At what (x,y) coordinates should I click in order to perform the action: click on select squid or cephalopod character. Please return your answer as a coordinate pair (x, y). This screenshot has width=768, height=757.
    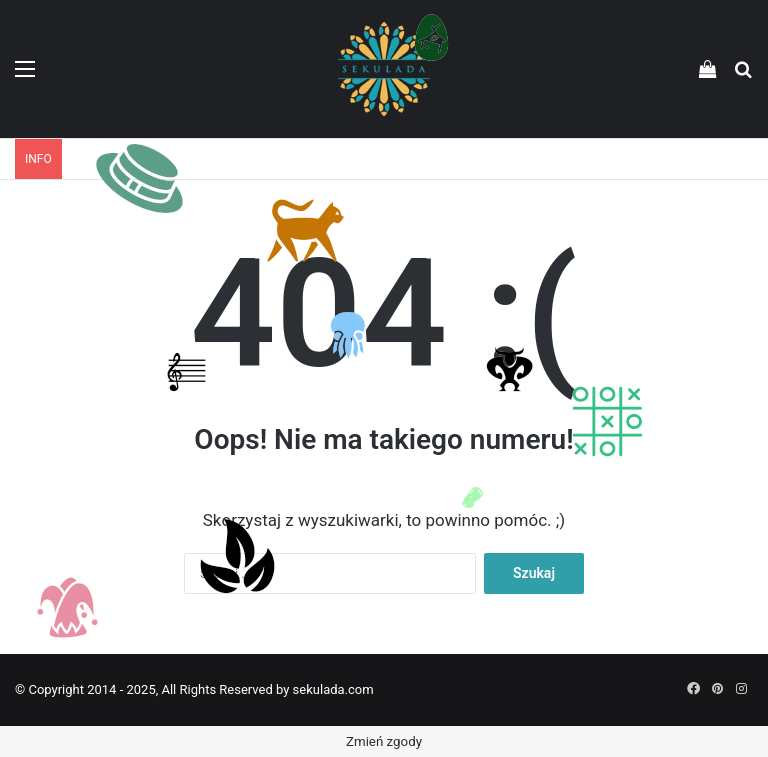
    Looking at the image, I should click on (348, 336).